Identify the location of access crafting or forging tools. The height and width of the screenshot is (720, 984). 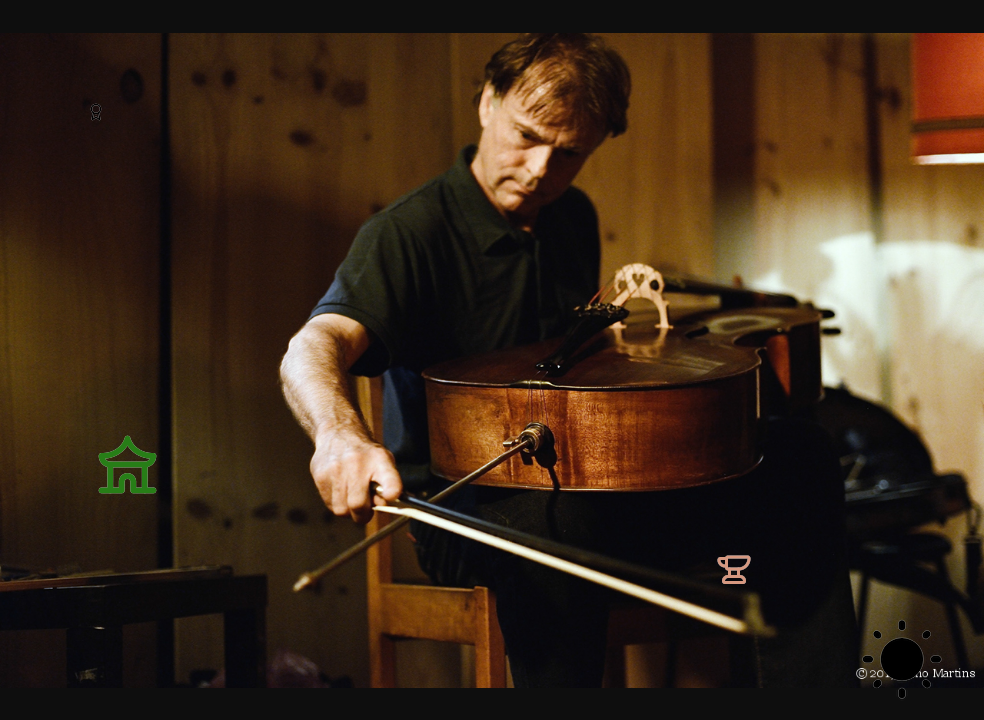
(734, 569).